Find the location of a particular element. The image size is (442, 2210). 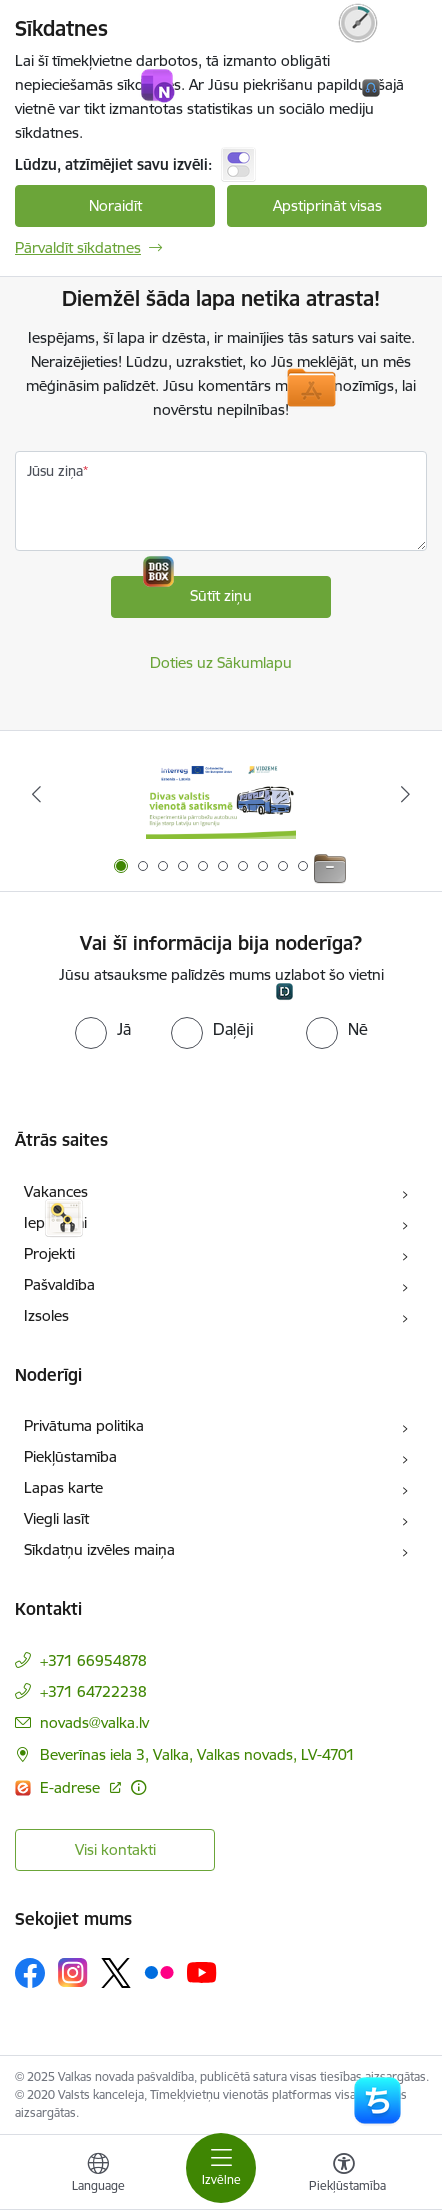

open ibus-anthy japanese input method settings is located at coordinates (377, 2100).